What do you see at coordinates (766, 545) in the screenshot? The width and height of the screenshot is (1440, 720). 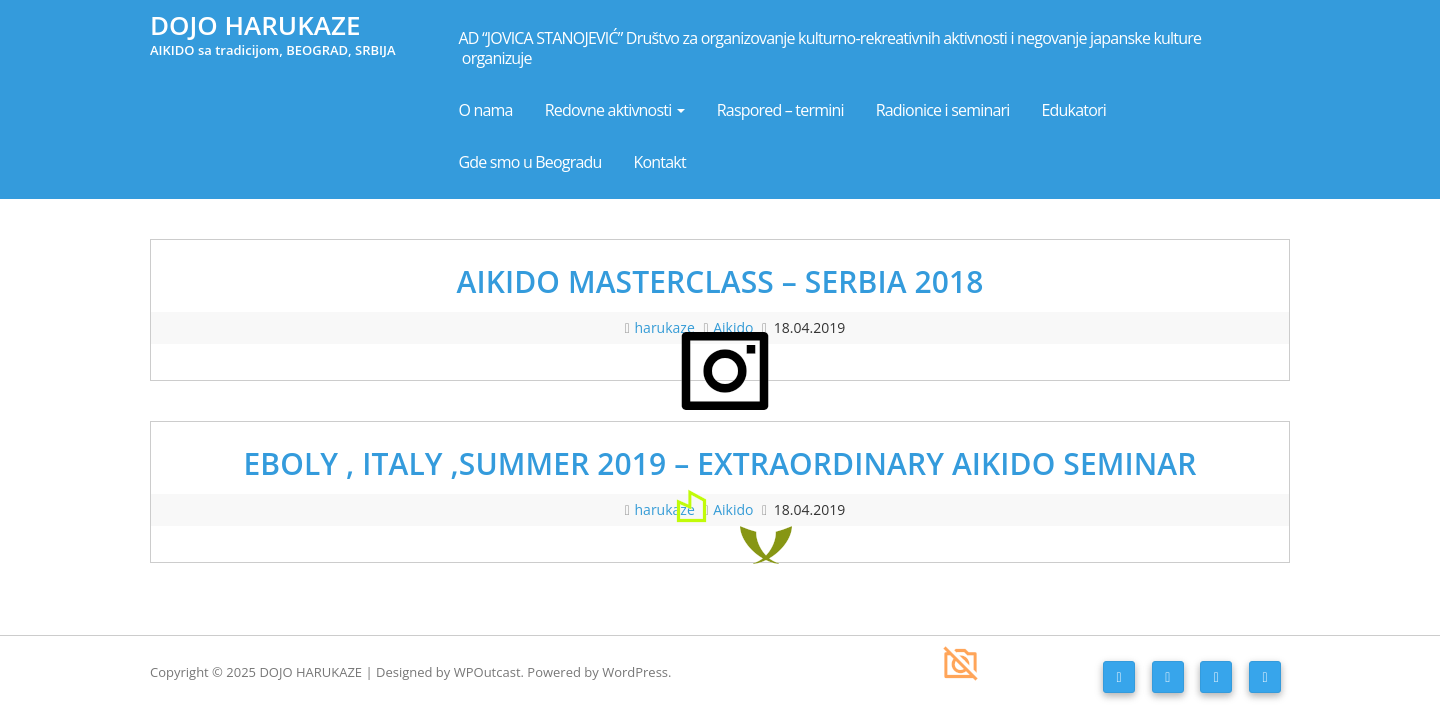 I see `xmpp messaging protocol logo` at bounding box center [766, 545].